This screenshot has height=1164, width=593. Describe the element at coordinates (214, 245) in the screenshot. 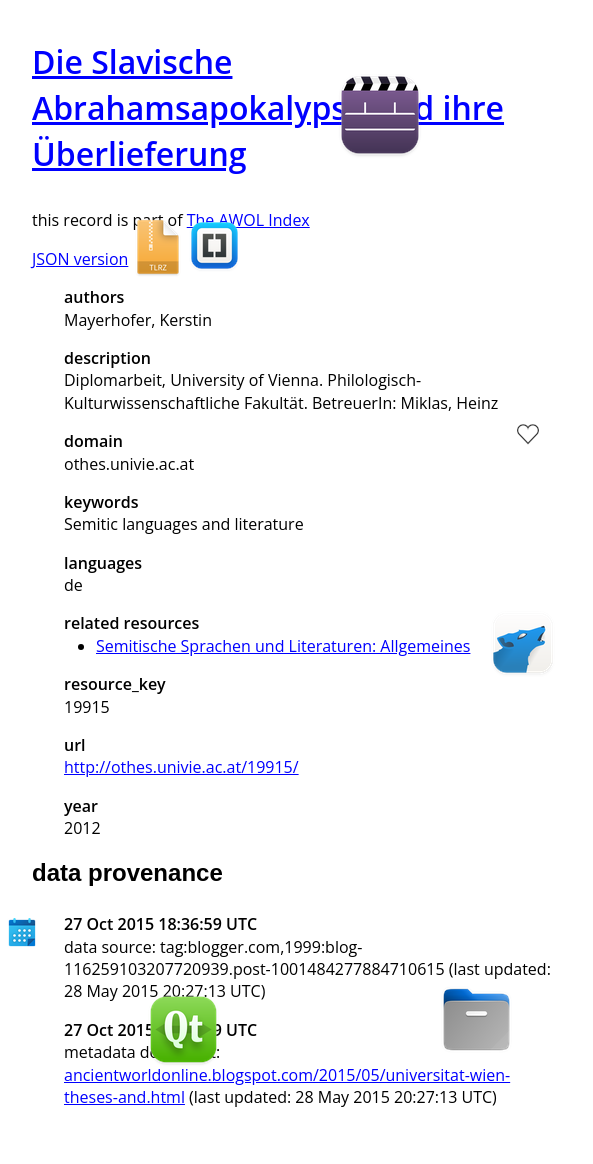

I see `open brackets code editor` at that location.